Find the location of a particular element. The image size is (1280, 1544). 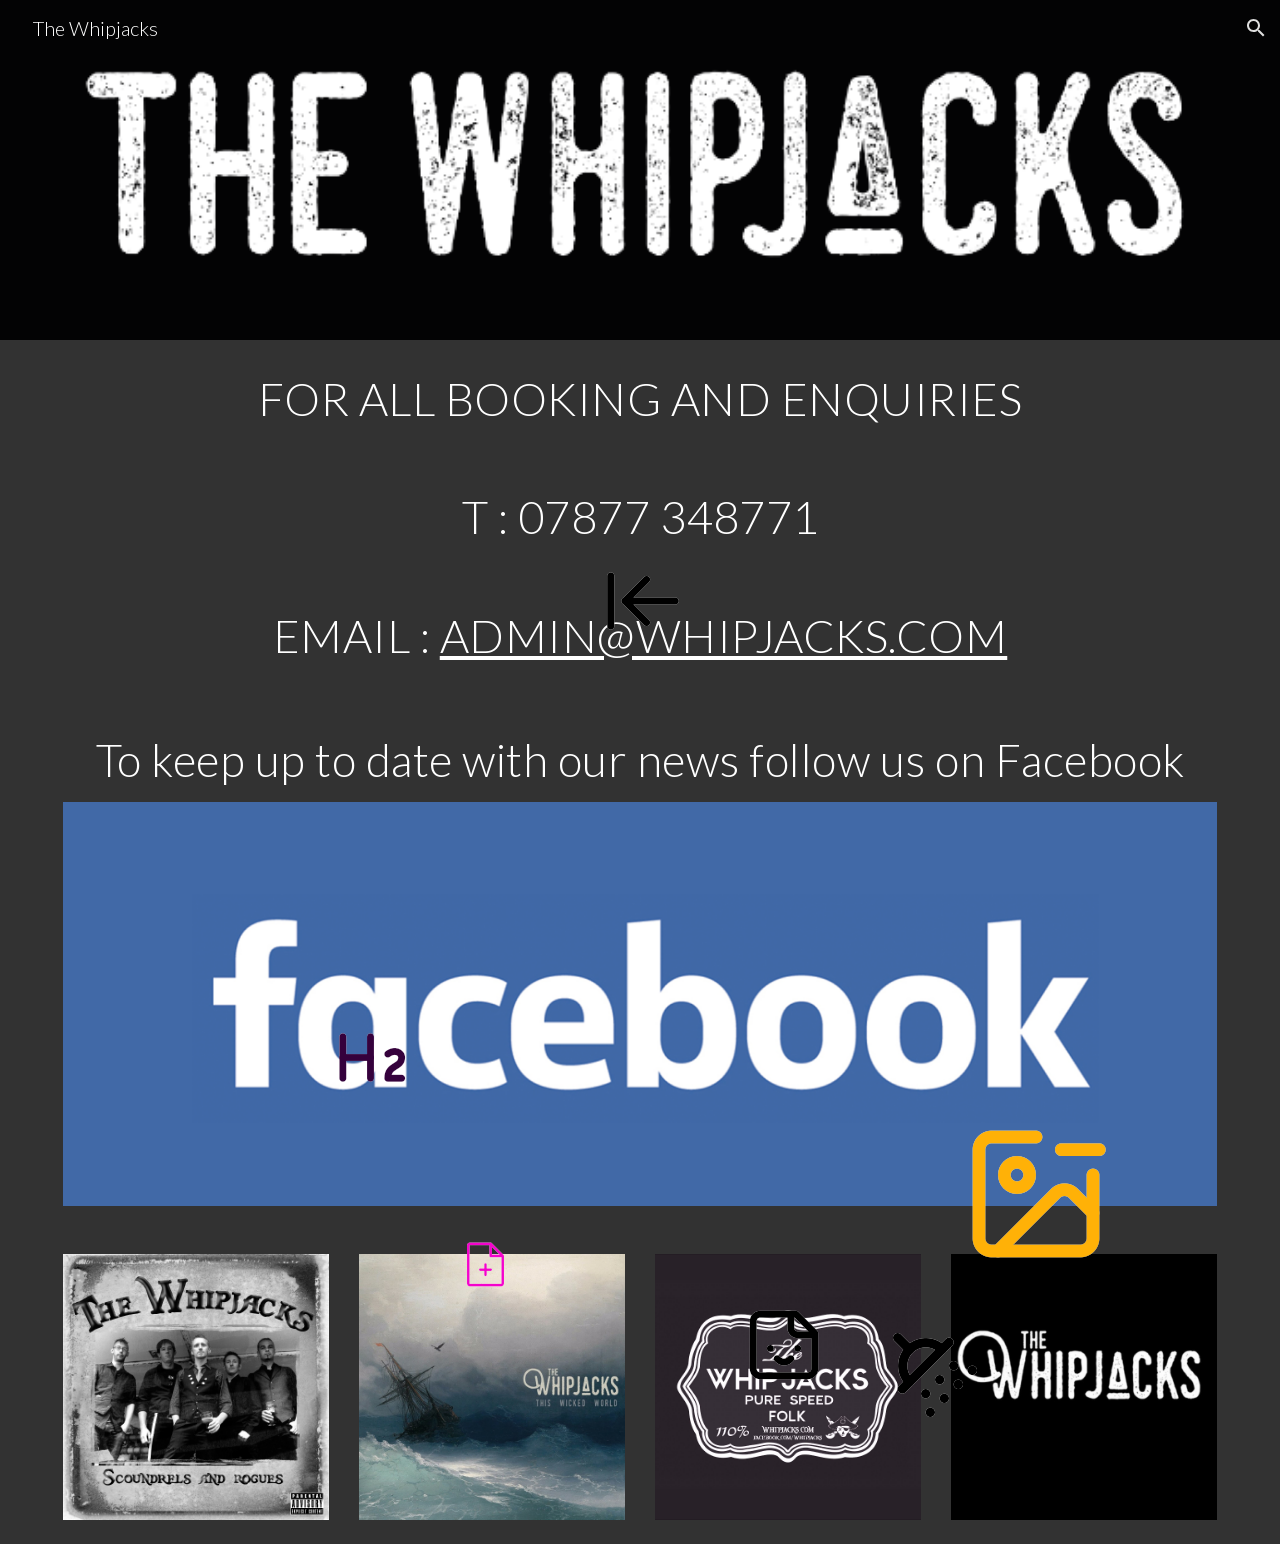

format text as heading level 2 is located at coordinates (370, 1057).